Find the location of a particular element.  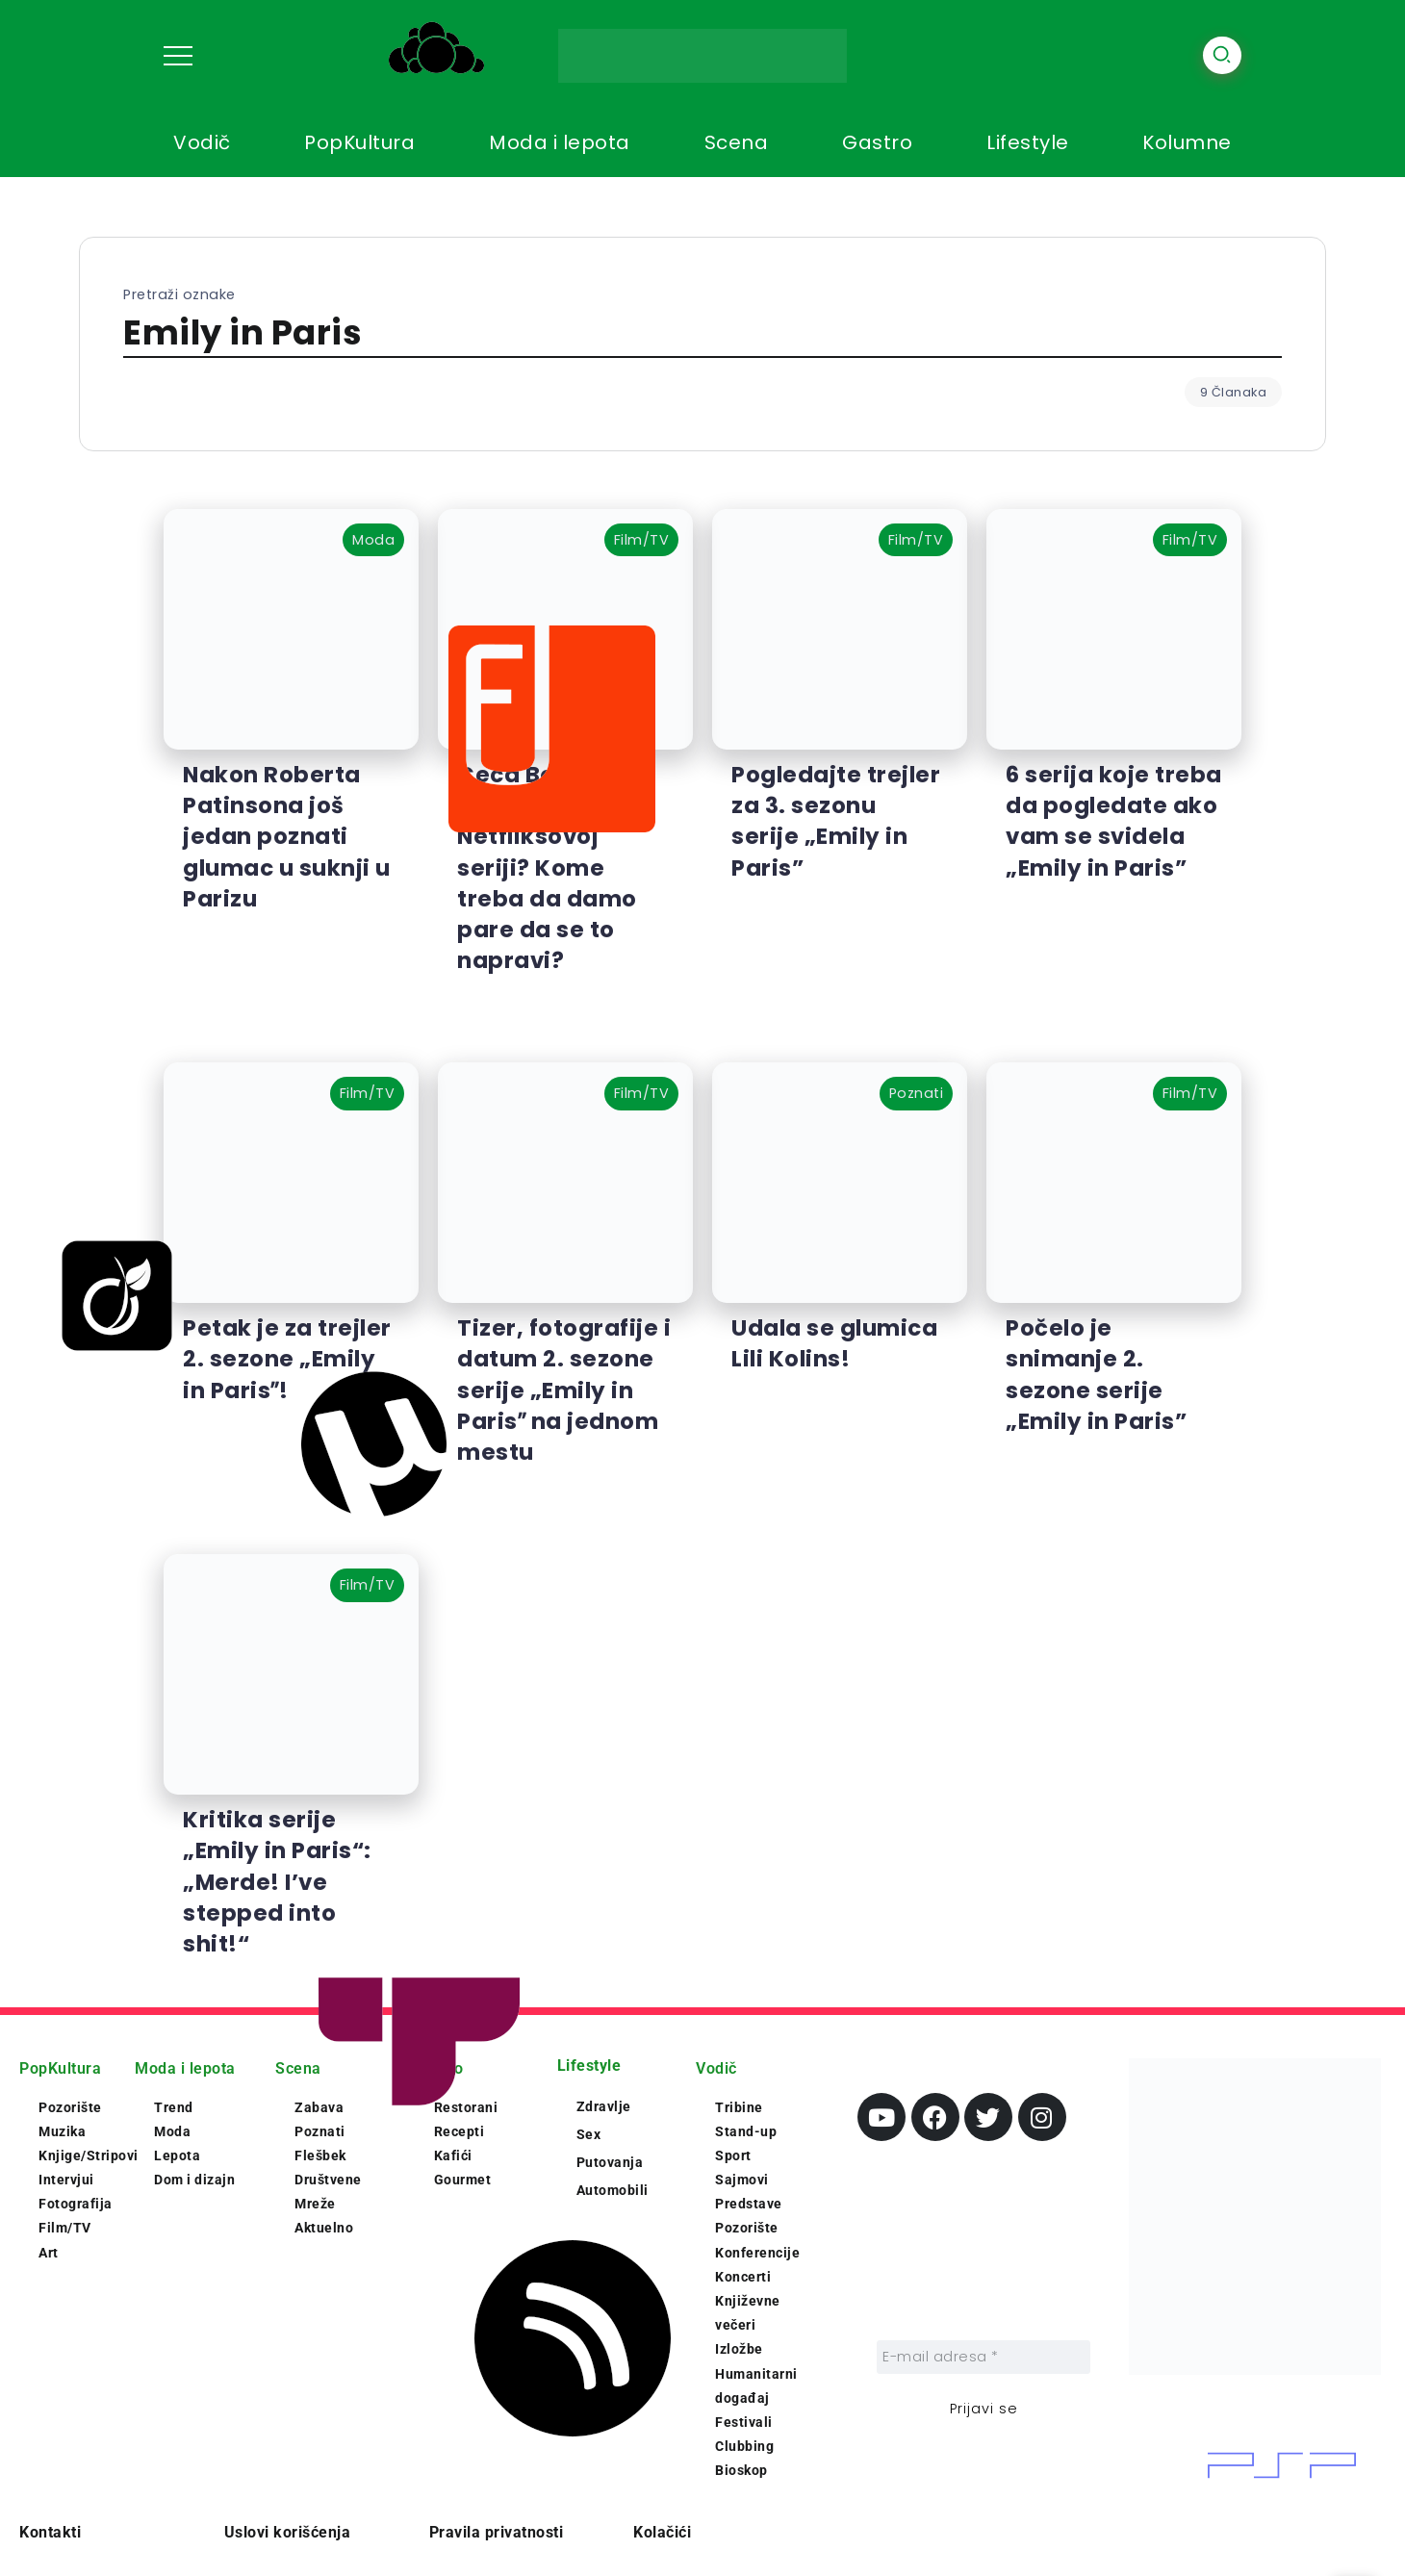

open µTorrent application is located at coordinates (373, 1443).